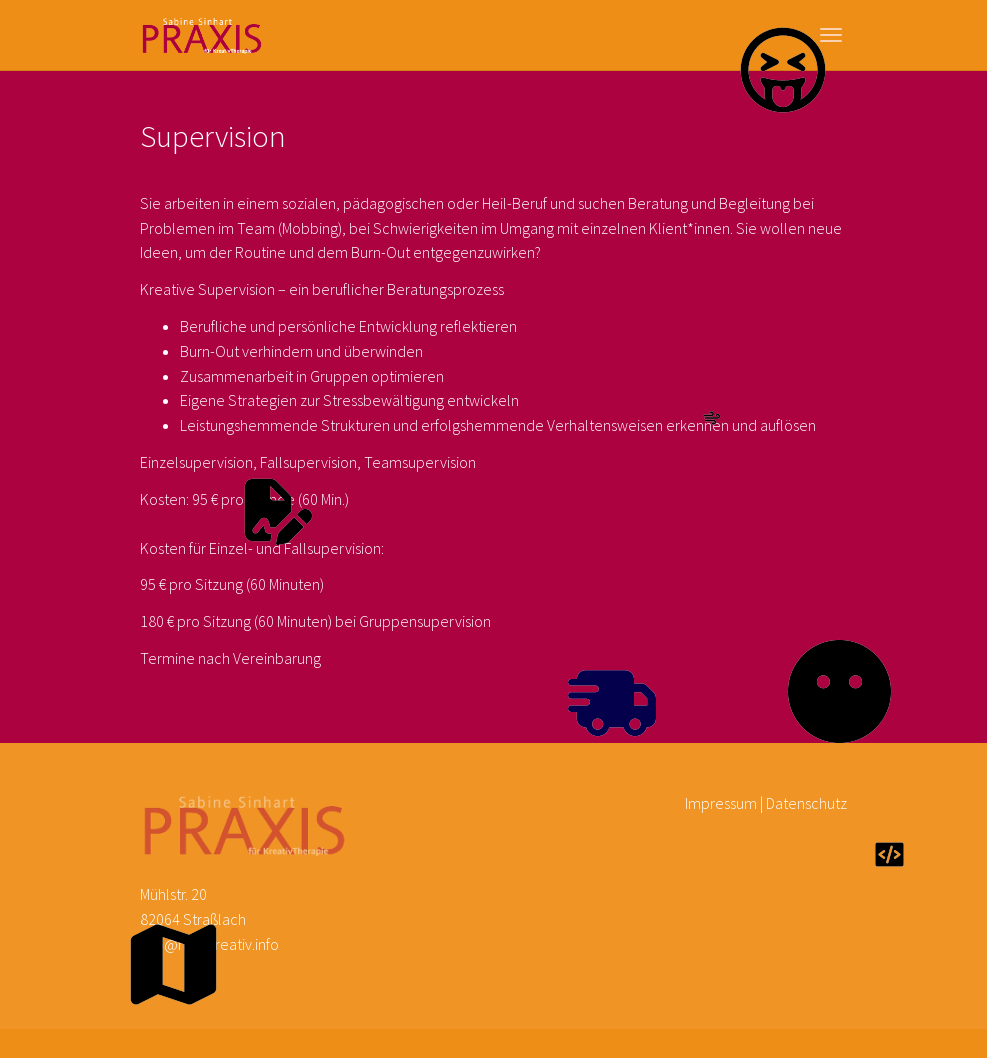 The image size is (987, 1058). What do you see at coordinates (173, 964) in the screenshot?
I see `view map` at bounding box center [173, 964].